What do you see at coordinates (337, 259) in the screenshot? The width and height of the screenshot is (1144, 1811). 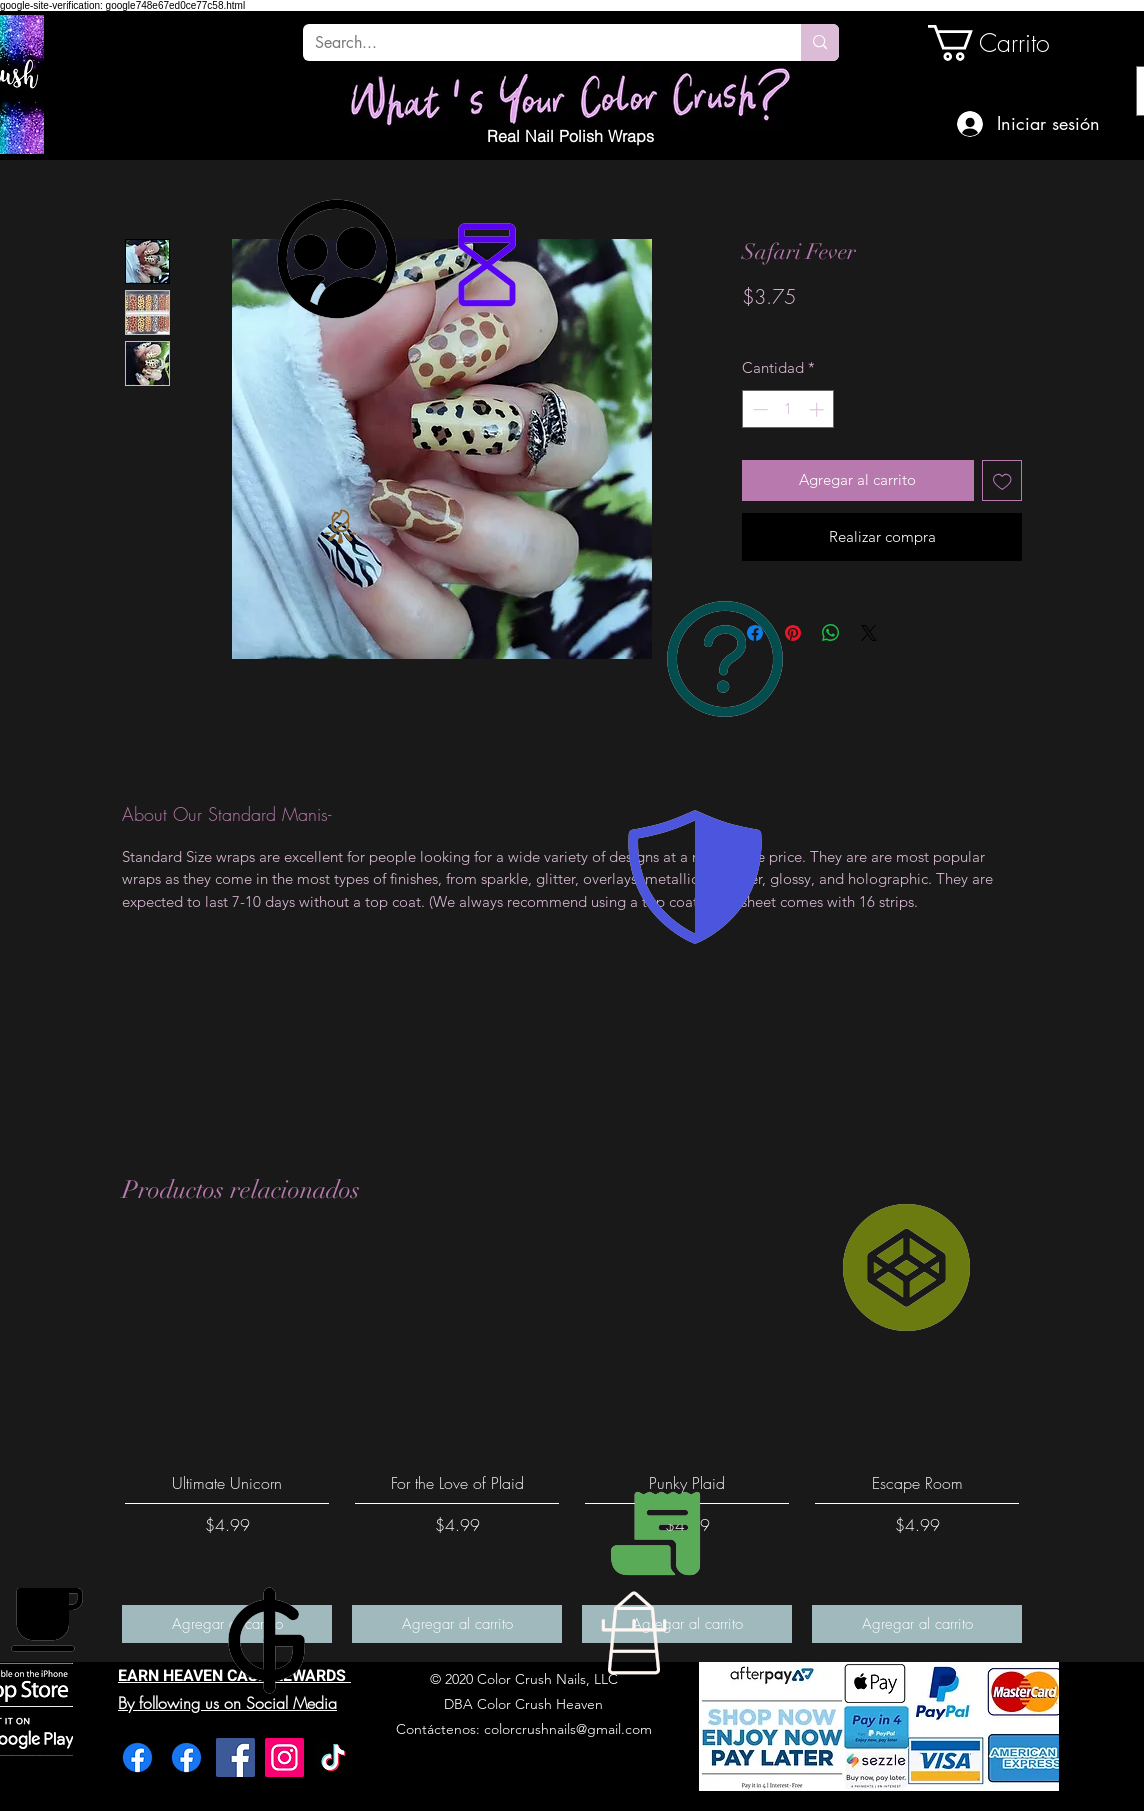 I see `view group or team members` at bounding box center [337, 259].